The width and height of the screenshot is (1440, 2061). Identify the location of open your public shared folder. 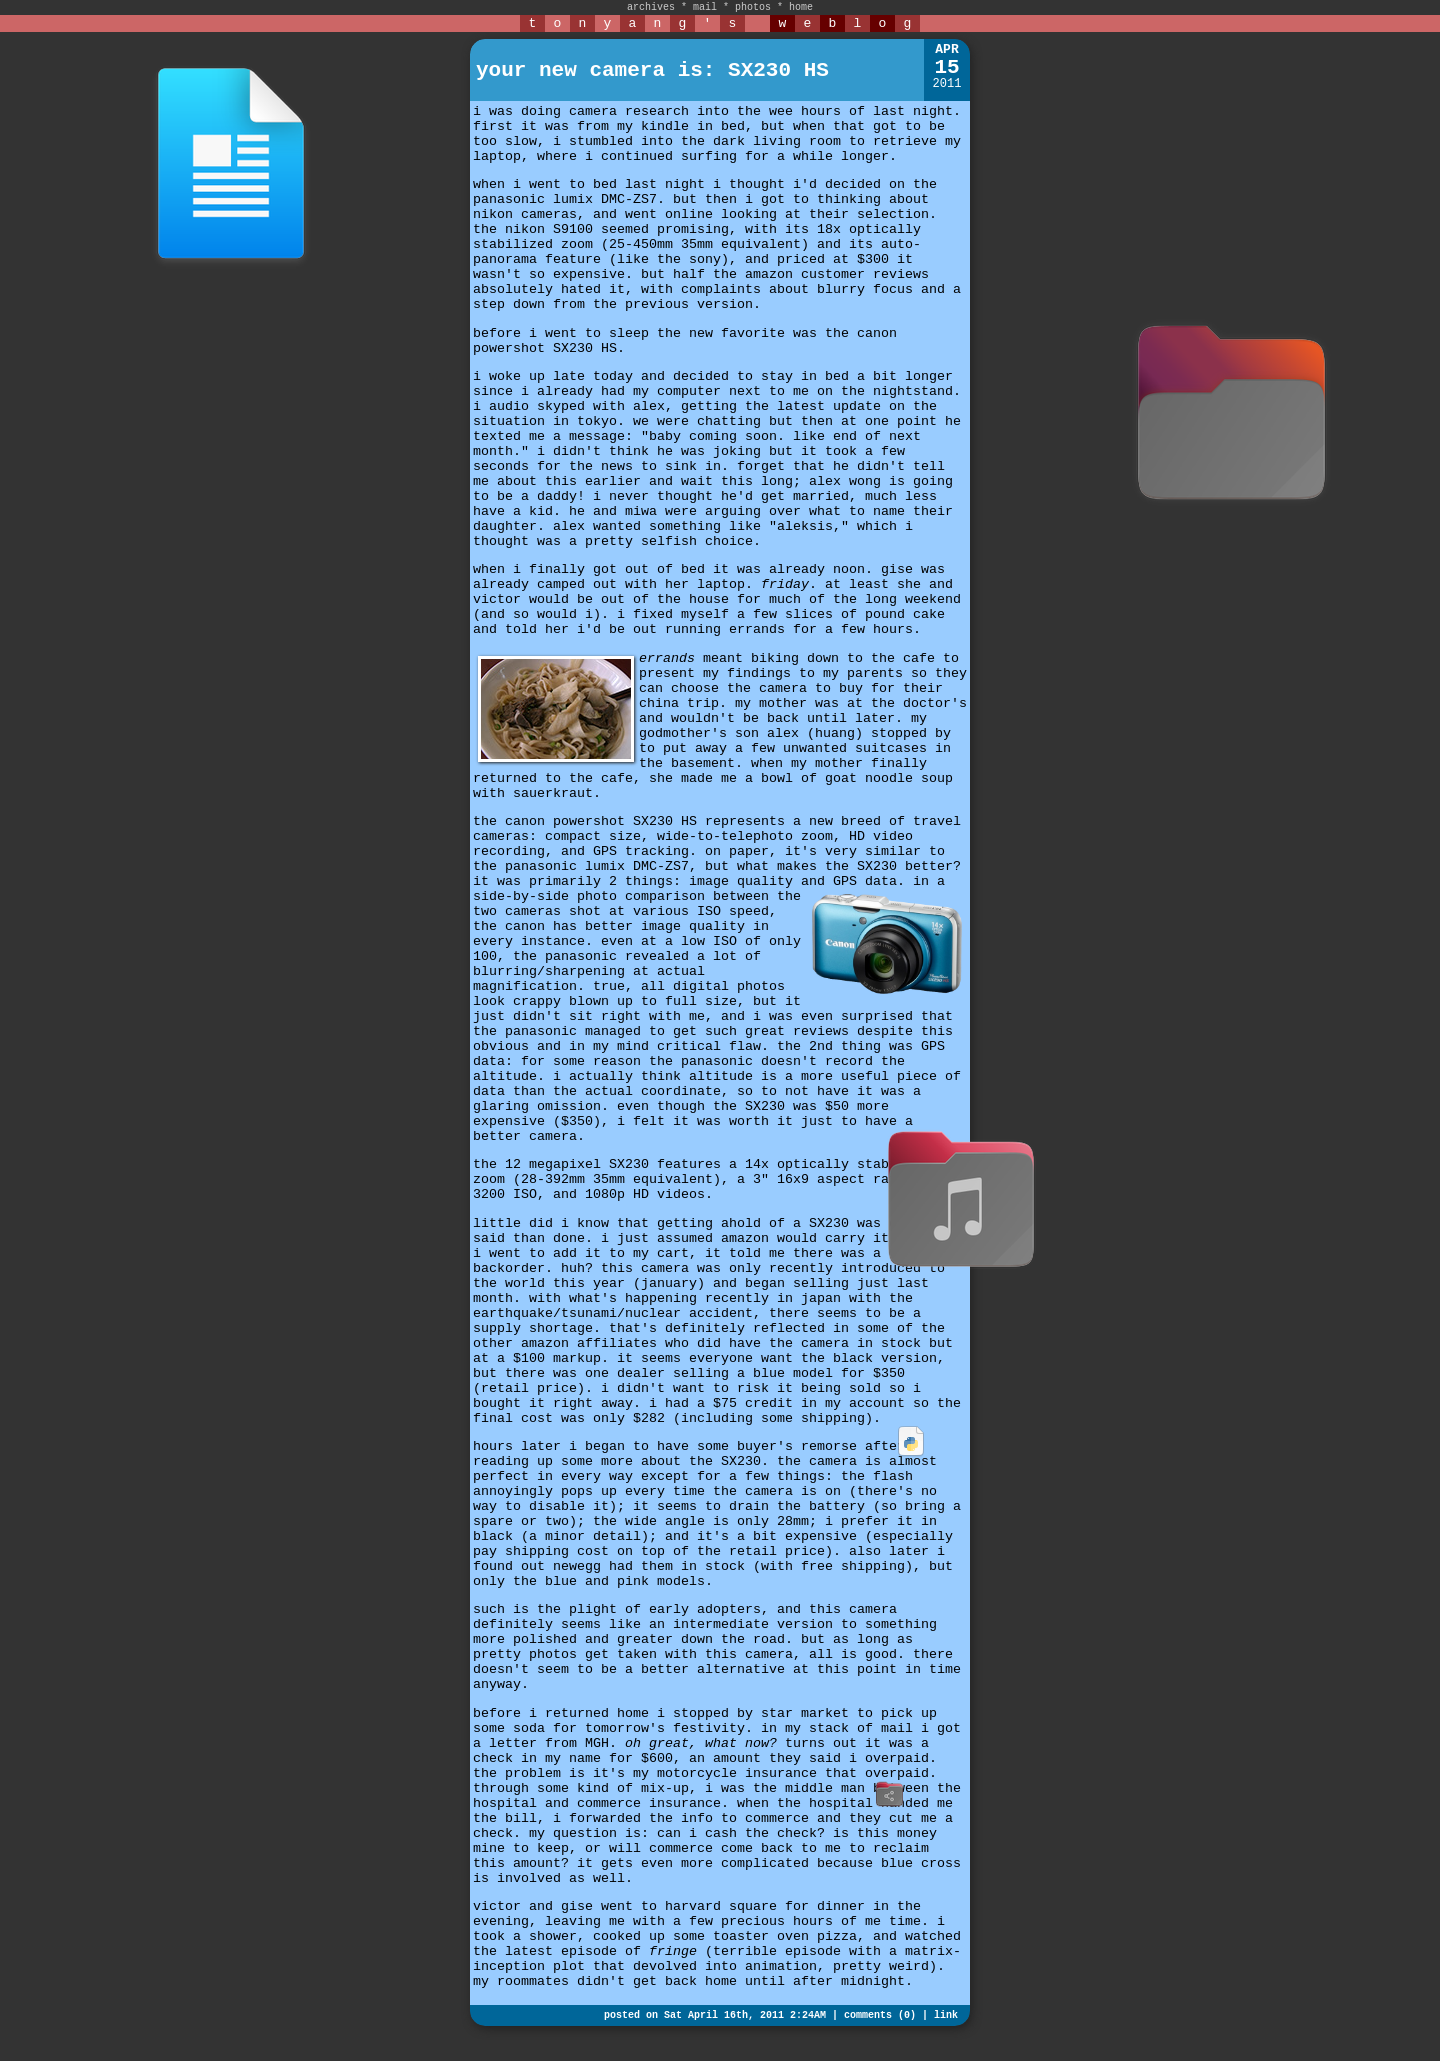
(889, 1793).